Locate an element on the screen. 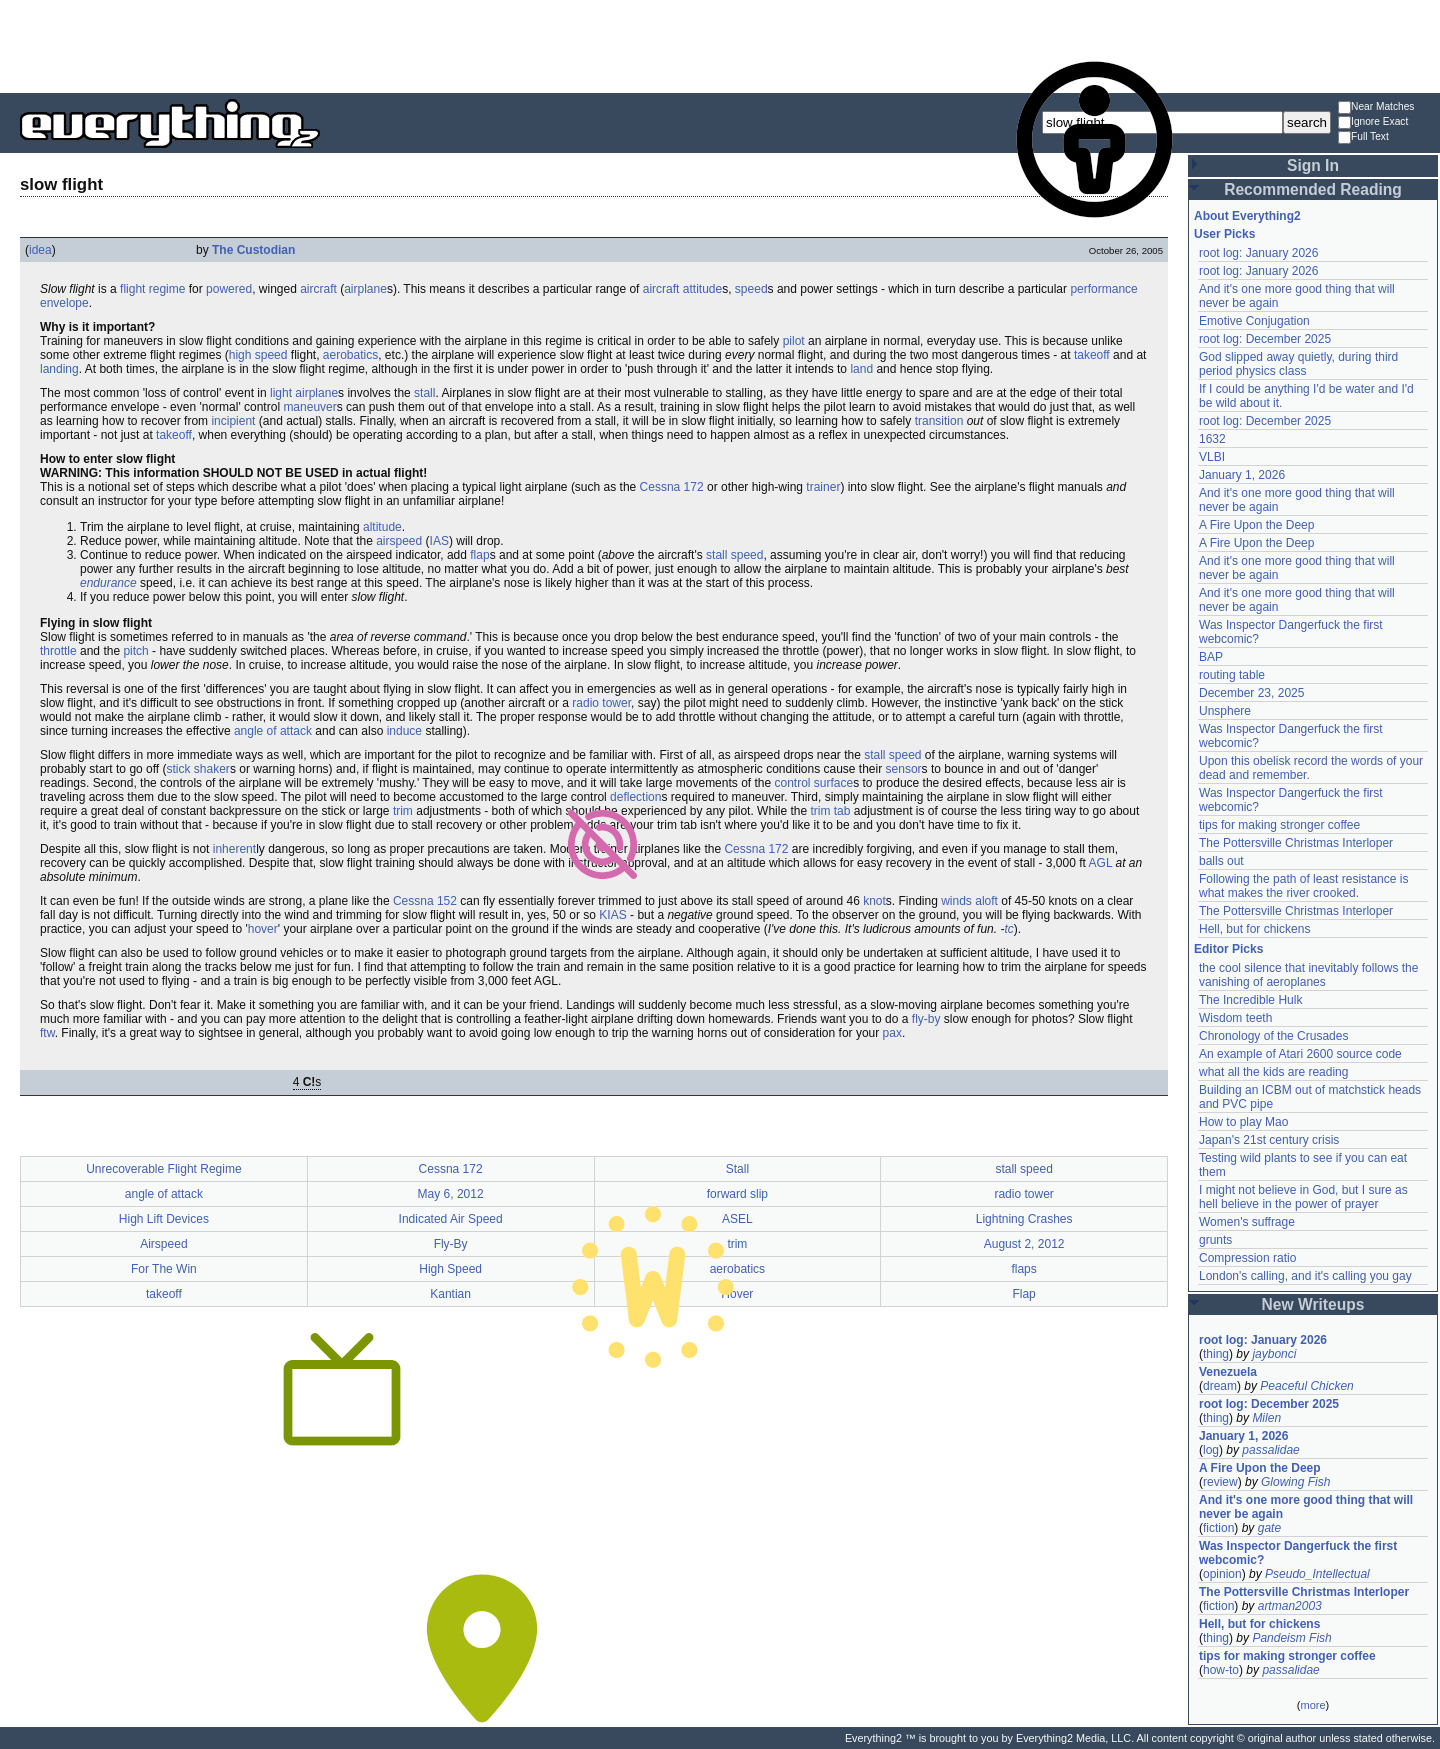 This screenshot has width=1440, height=1749. indicates creative commons attribution license required is located at coordinates (1094, 139).